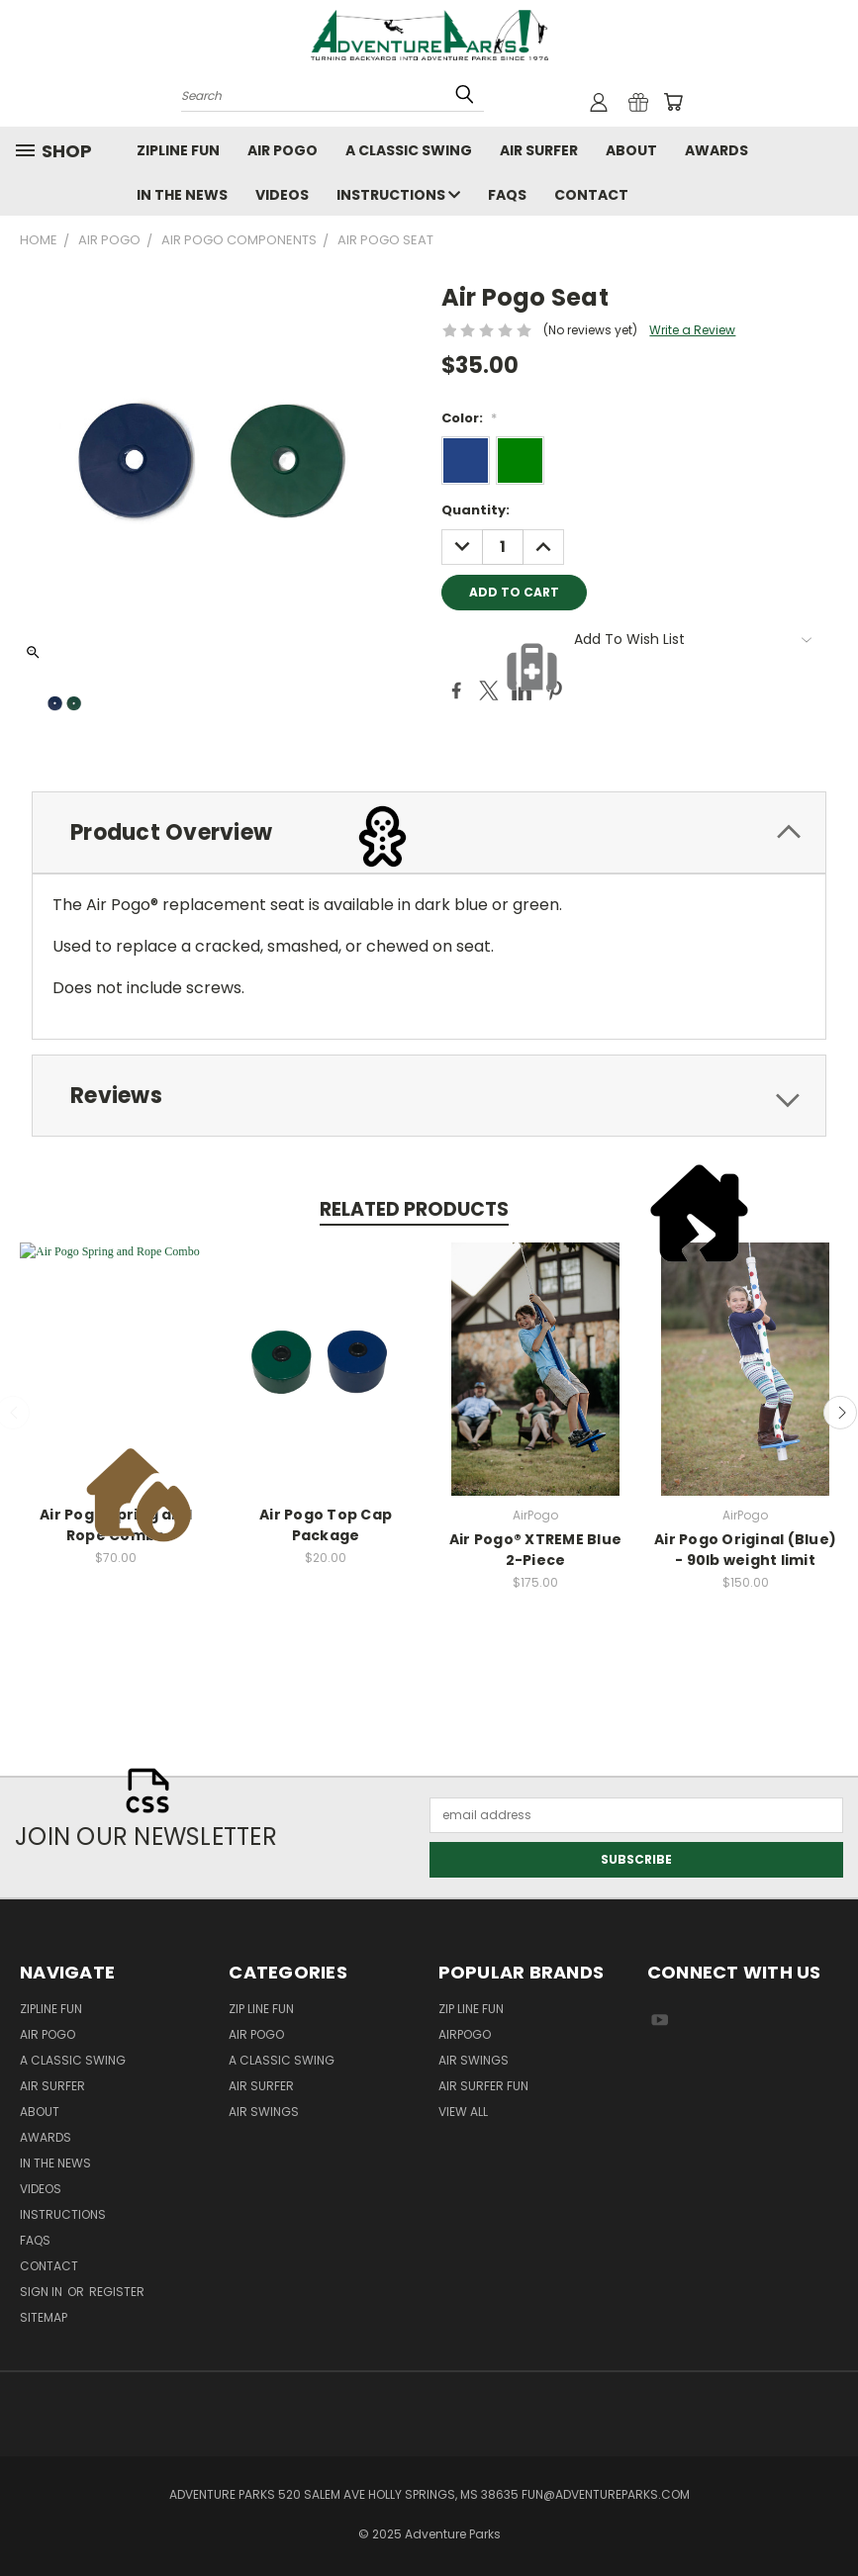 This screenshot has width=858, height=2576. What do you see at coordinates (148, 1793) in the screenshot?
I see `view or open a CSS stylesheet file` at bounding box center [148, 1793].